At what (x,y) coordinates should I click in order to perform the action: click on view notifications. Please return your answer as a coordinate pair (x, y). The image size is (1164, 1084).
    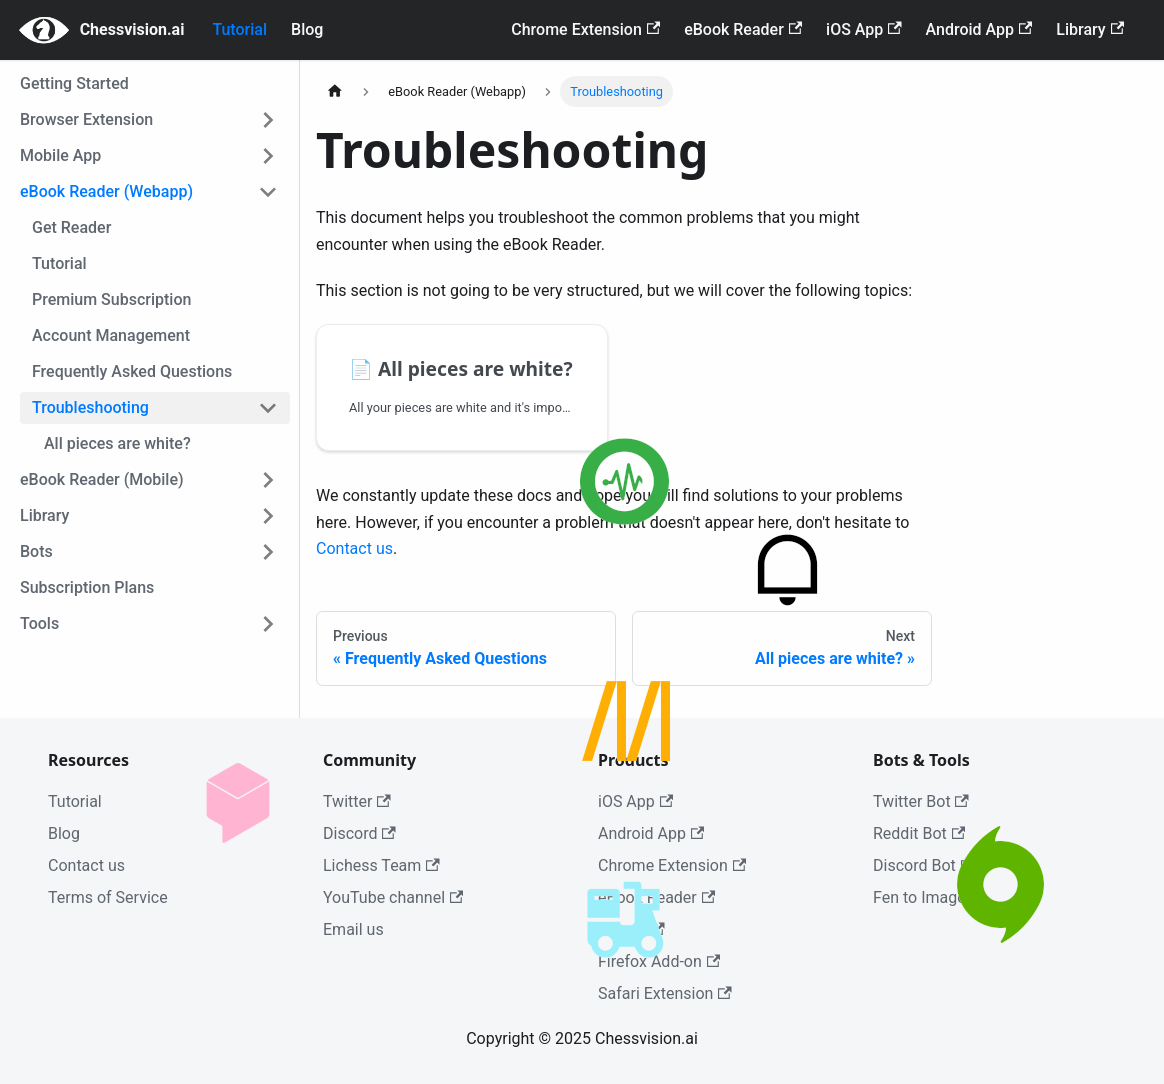
    Looking at the image, I should click on (787, 567).